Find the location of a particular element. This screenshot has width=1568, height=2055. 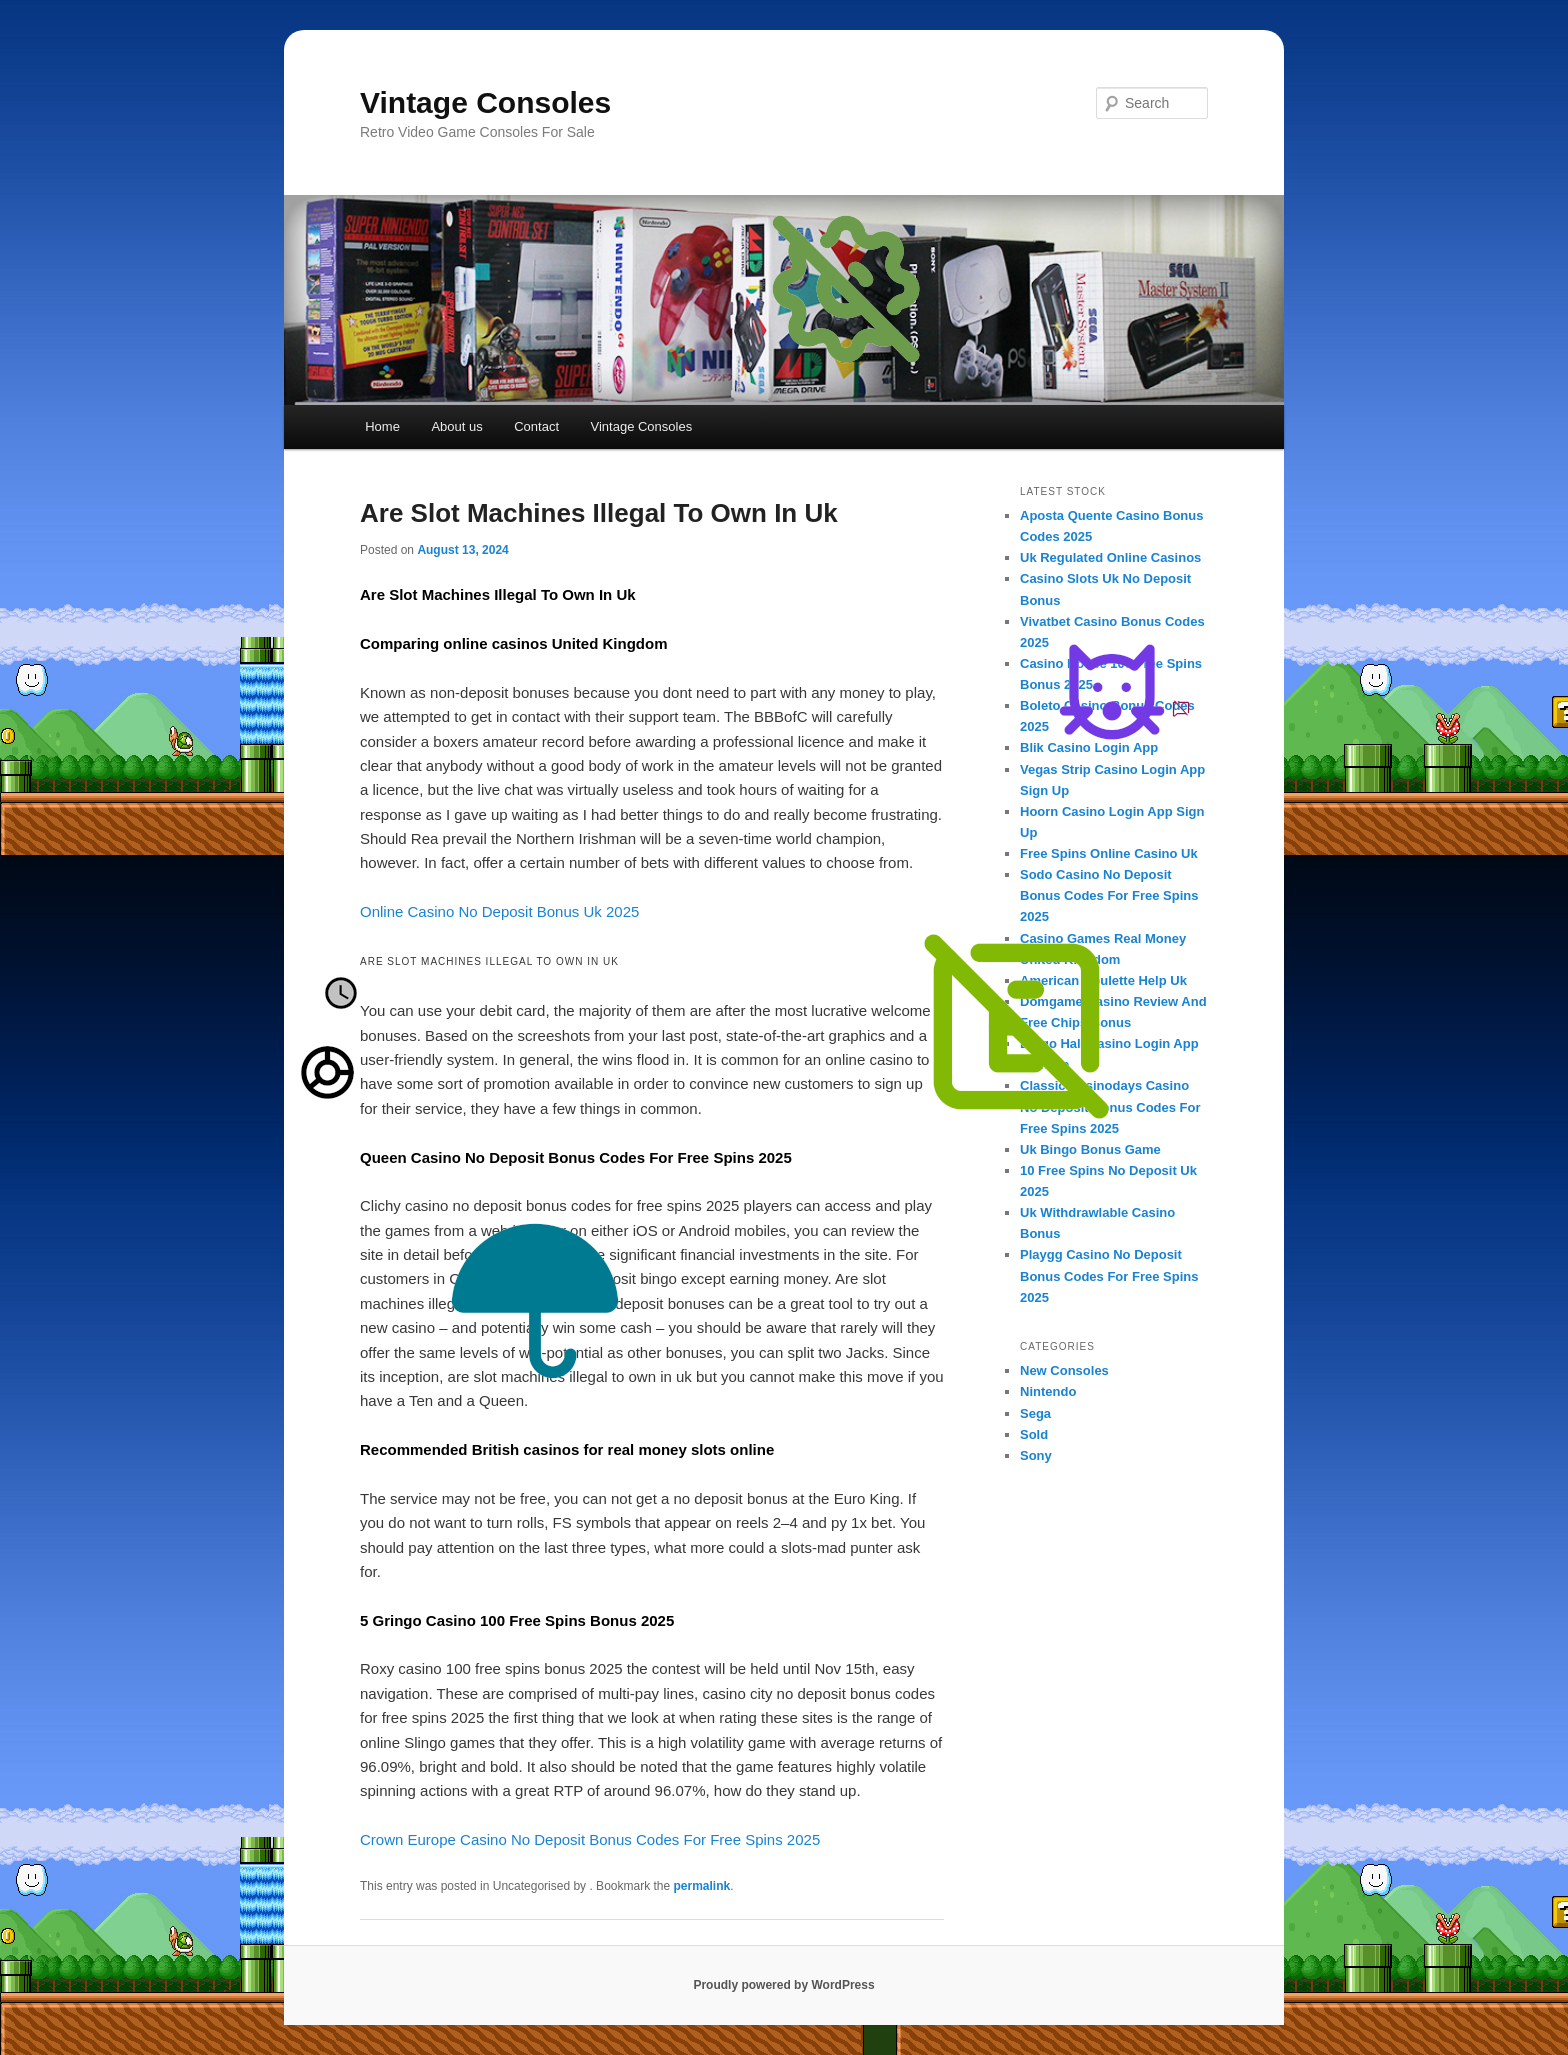

view pet or animal-related content is located at coordinates (1112, 692).